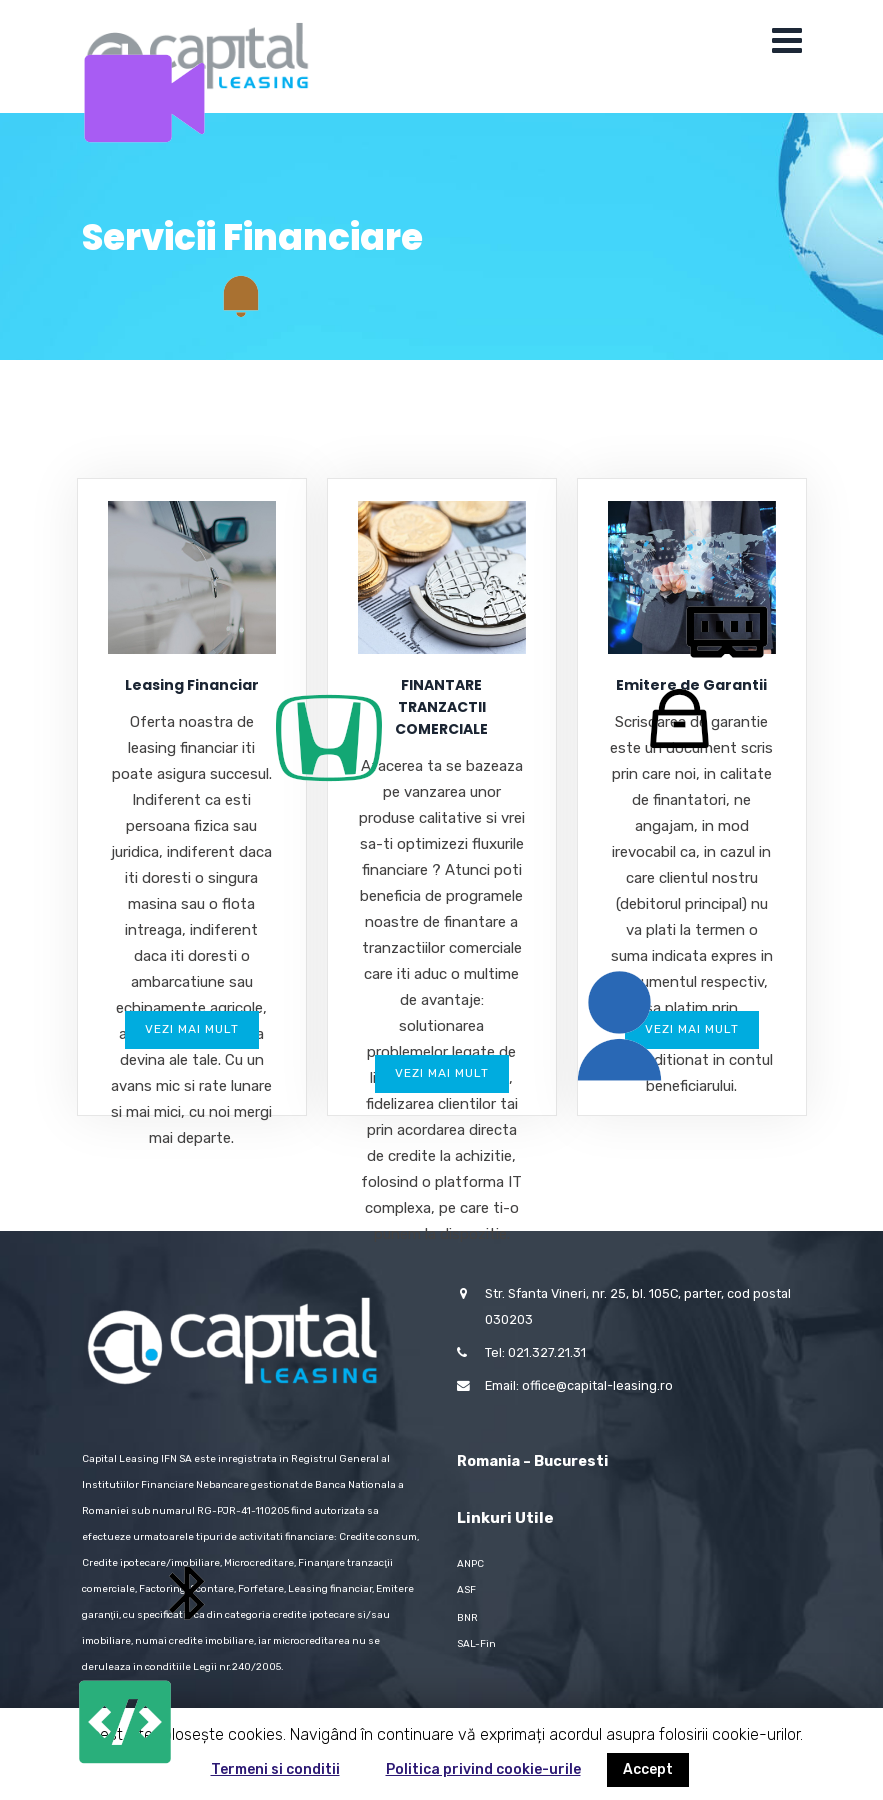  I want to click on view notifications, so click(241, 295).